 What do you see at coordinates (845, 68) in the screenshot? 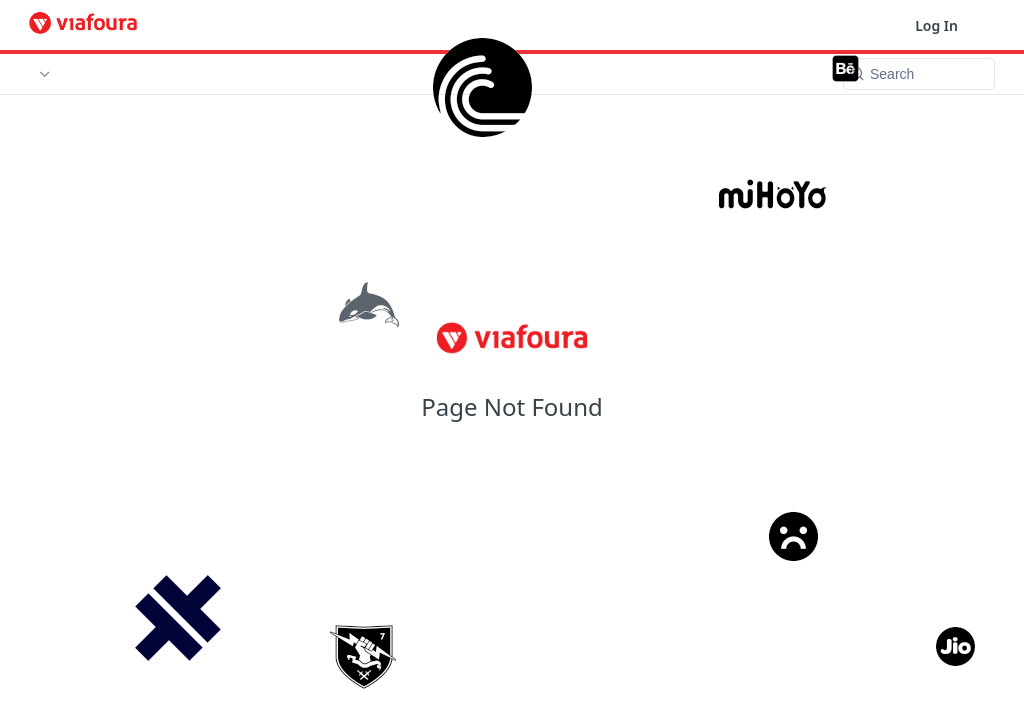
I see `visit Behance profile or portfolio` at bounding box center [845, 68].